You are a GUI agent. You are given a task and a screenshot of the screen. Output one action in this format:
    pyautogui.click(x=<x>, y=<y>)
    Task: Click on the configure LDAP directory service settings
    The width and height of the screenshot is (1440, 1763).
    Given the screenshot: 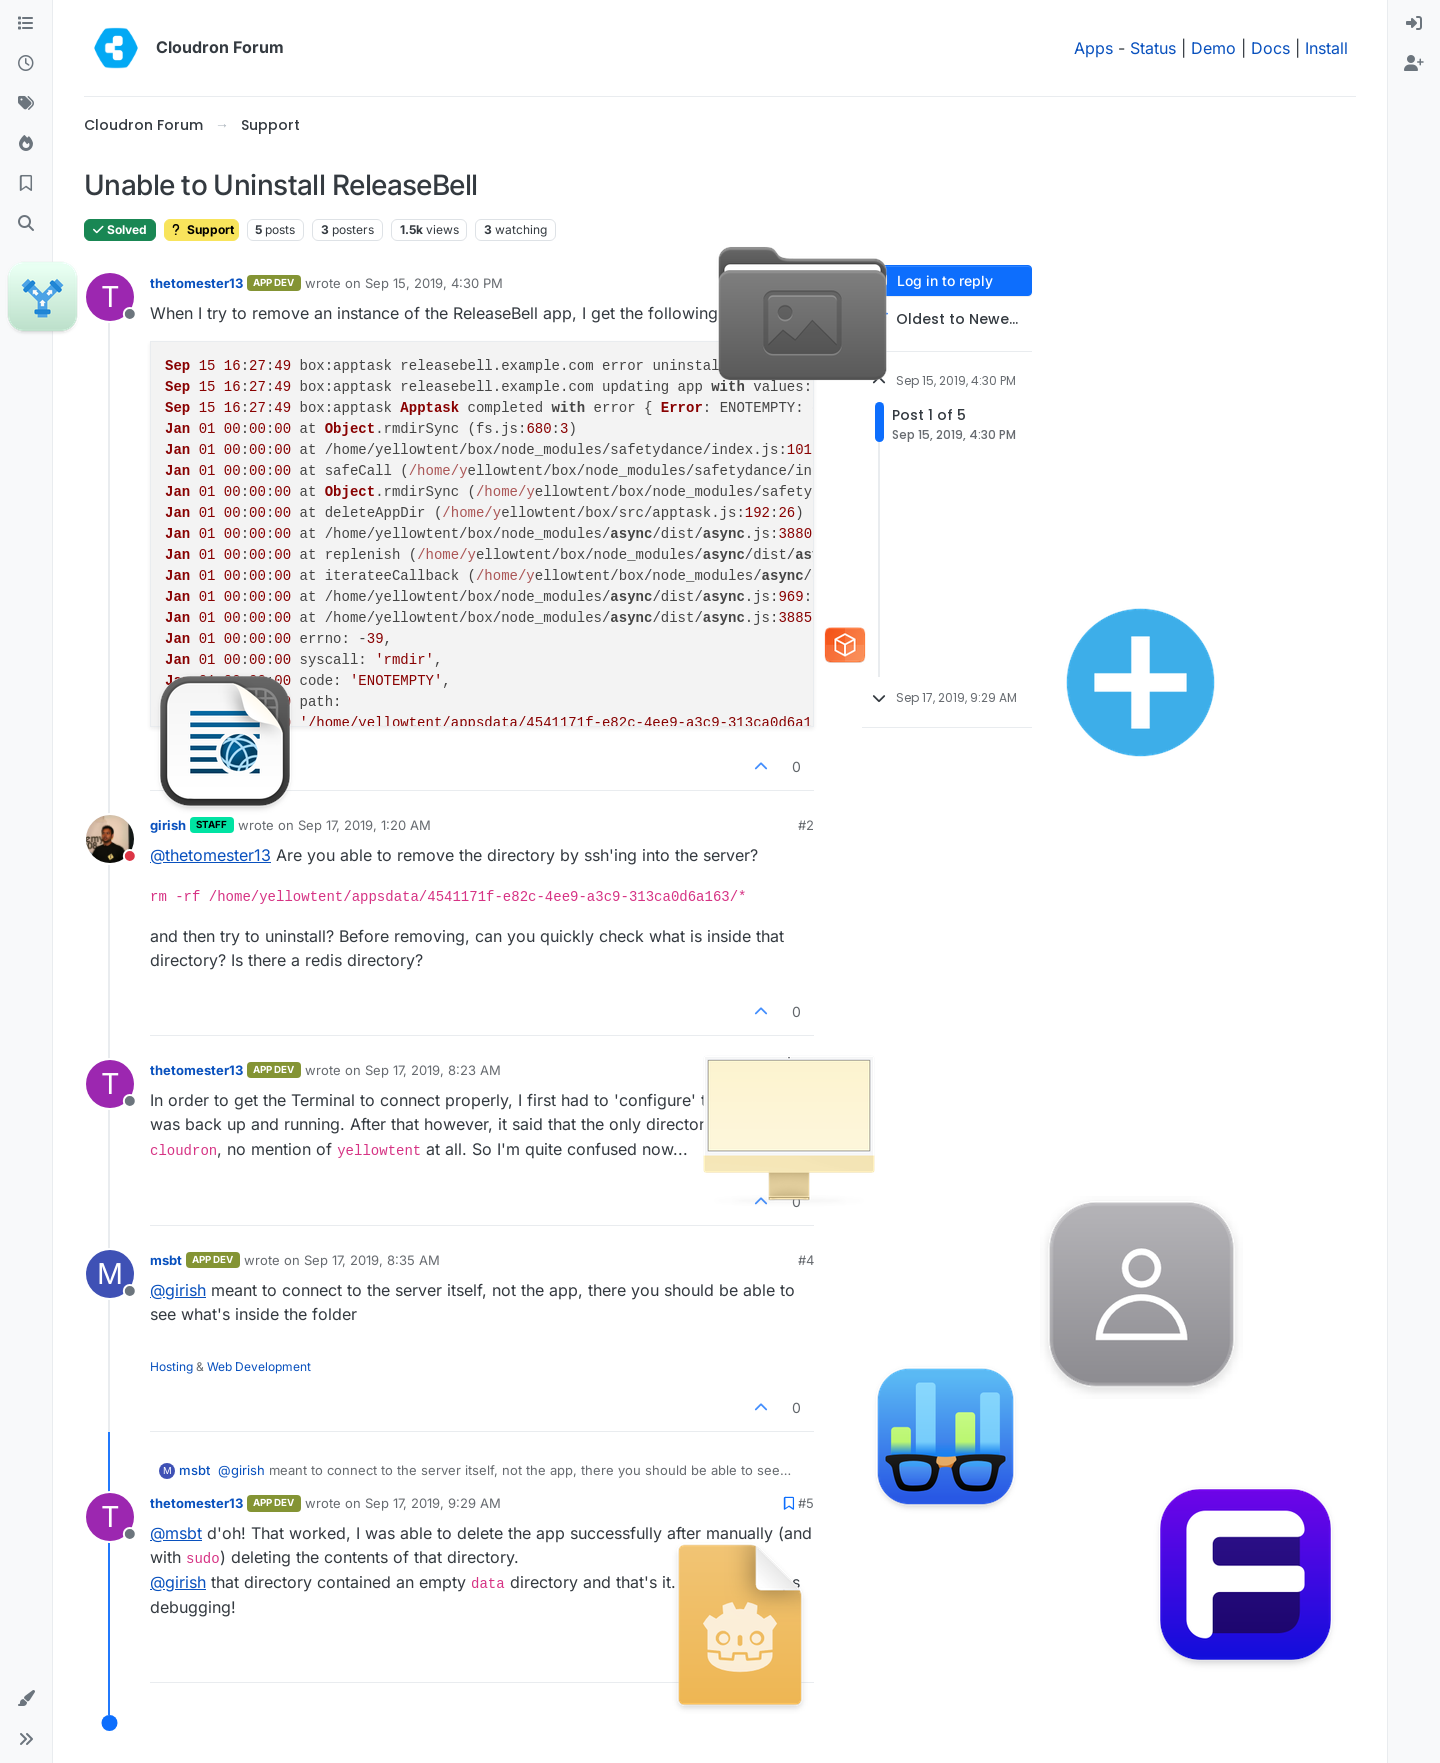 What is the action you would take?
    pyautogui.click(x=1141, y=1297)
    